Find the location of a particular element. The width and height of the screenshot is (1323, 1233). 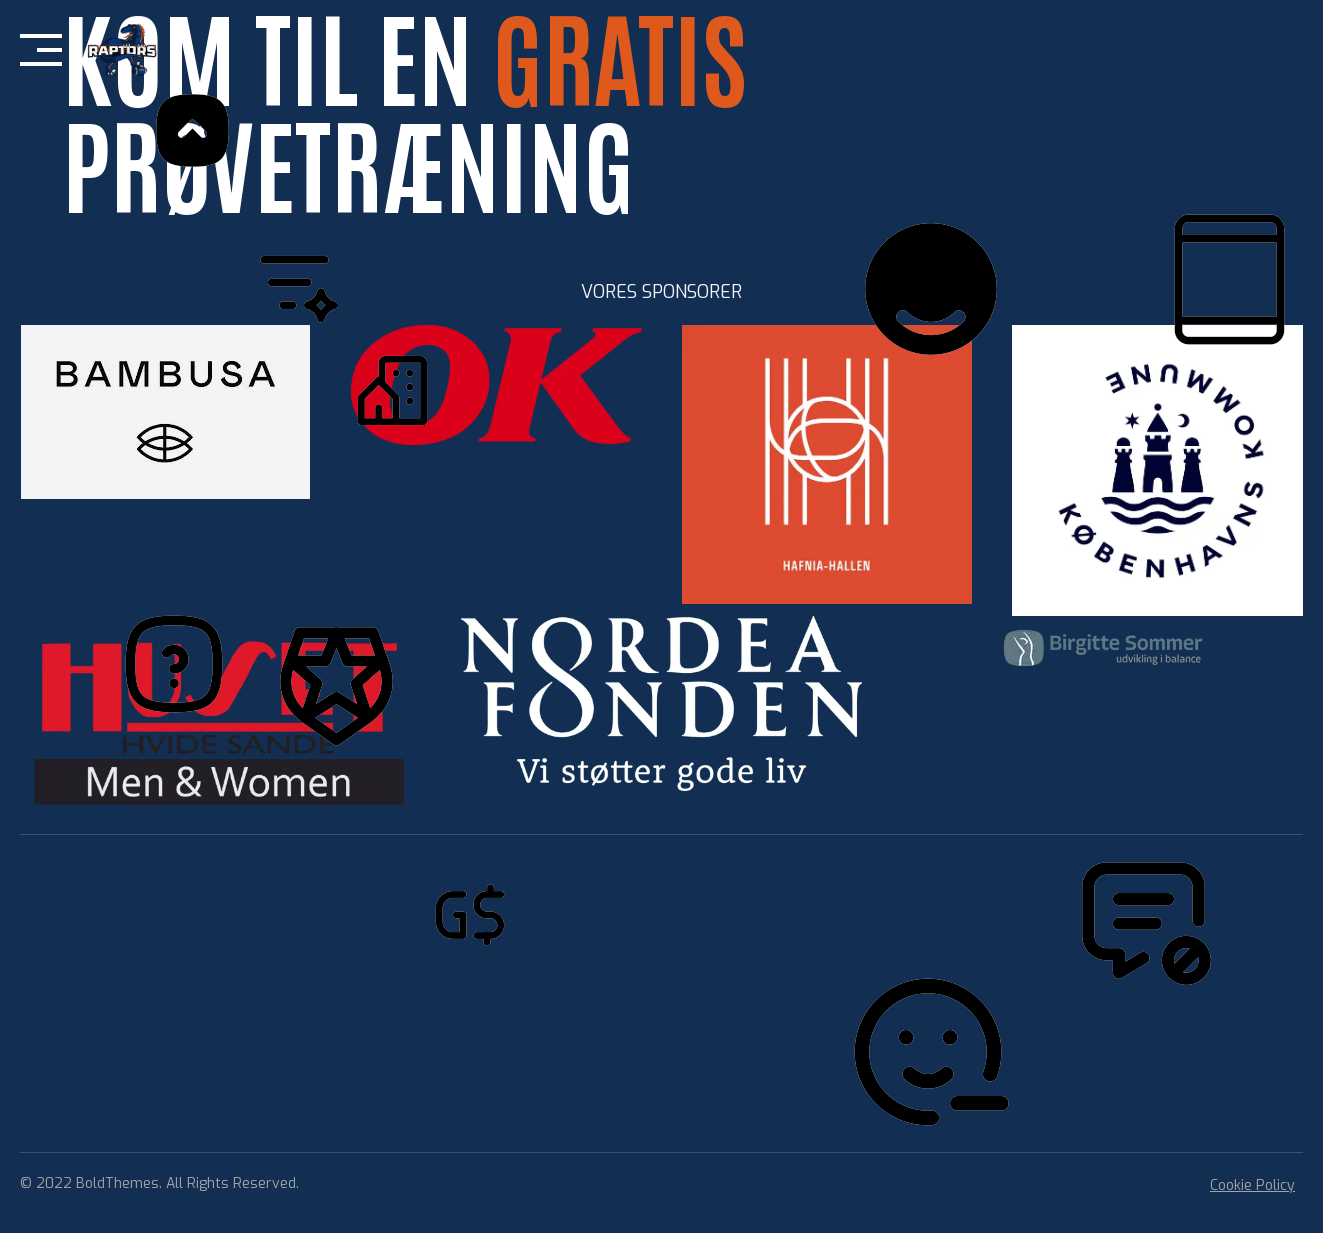

view community or residential buildings is located at coordinates (392, 390).